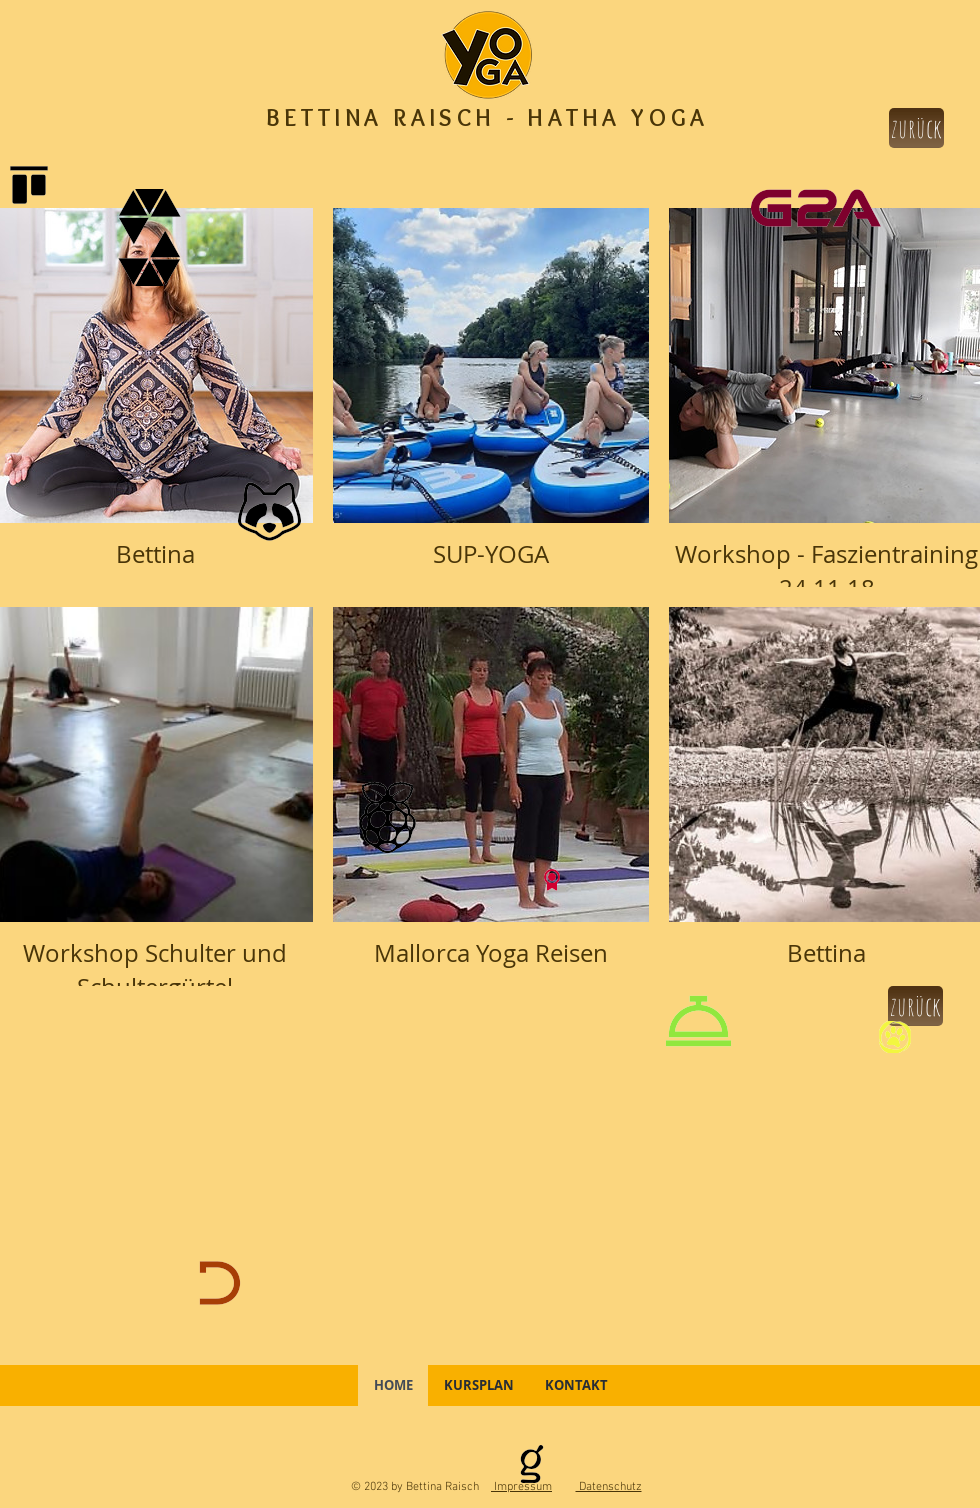 The height and width of the screenshot is (1508, 980). What do you see at coordinates (269, 511) in the screenshot?
I see `open protocols.io website or app` at bounding box center [269, 511].